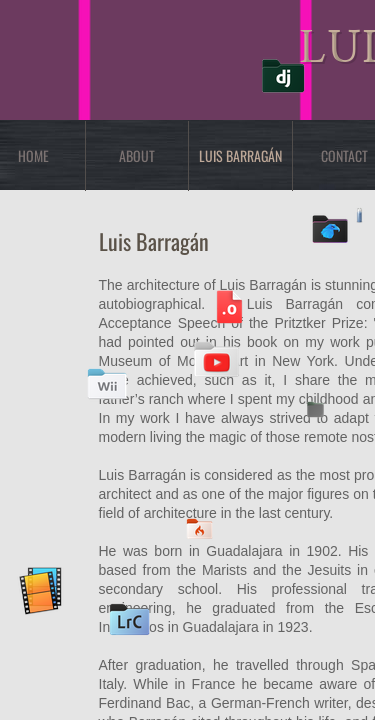  Describe the element at coordinates (315, 409) in the screenshot. I see `open folder to view contents` at that location.